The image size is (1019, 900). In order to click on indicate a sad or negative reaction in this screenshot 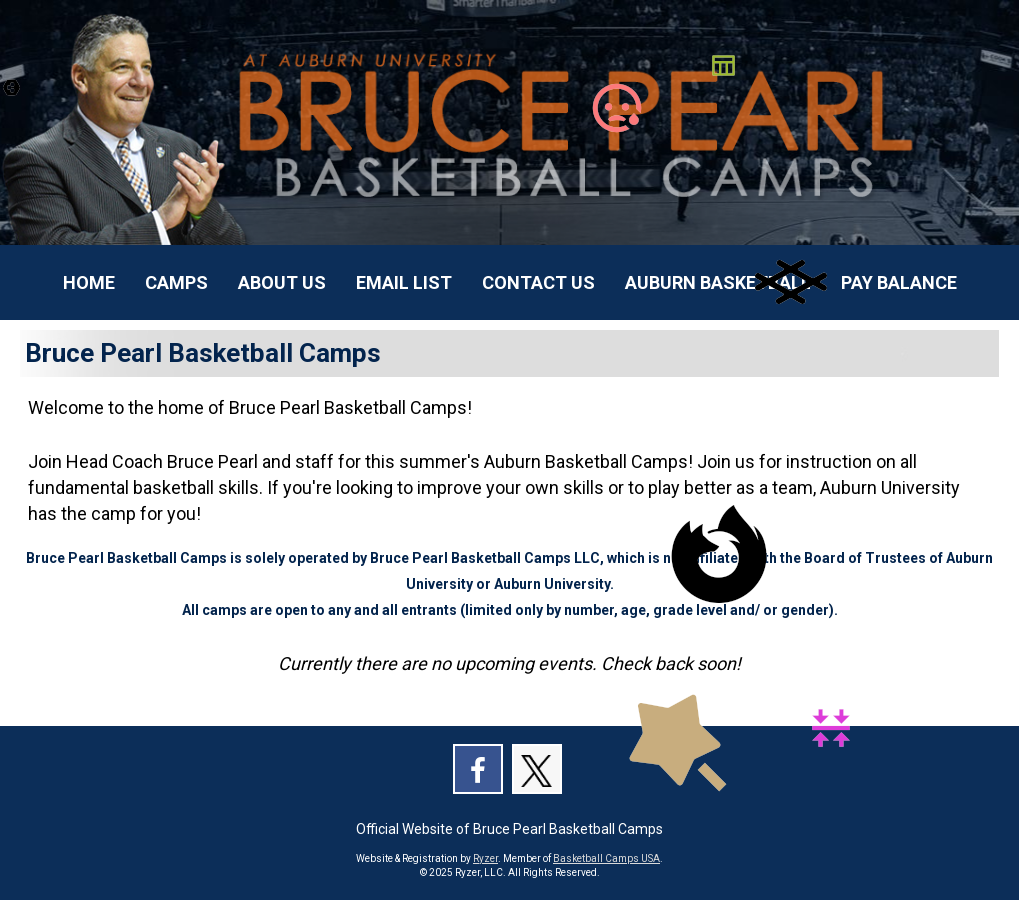, I will do `click(617, 108)`.